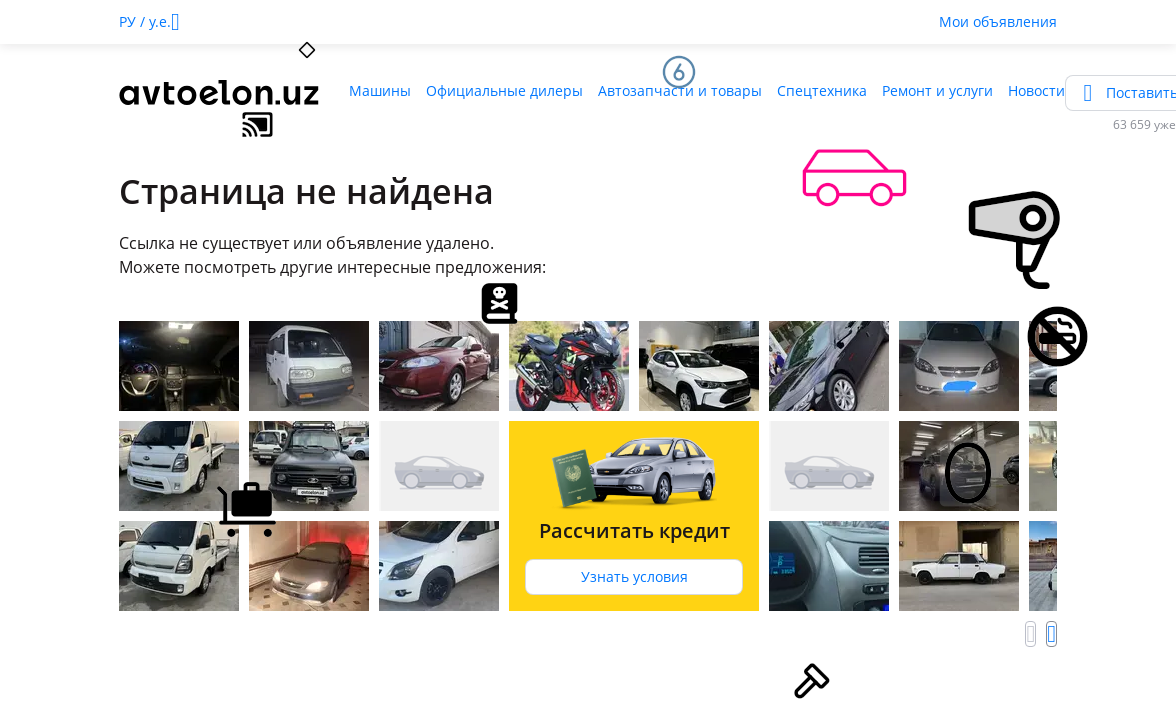  Describe the element at coordinates (968, 473) in the screenshot. I see `represents the number zero in a numeric input or display` at that location.